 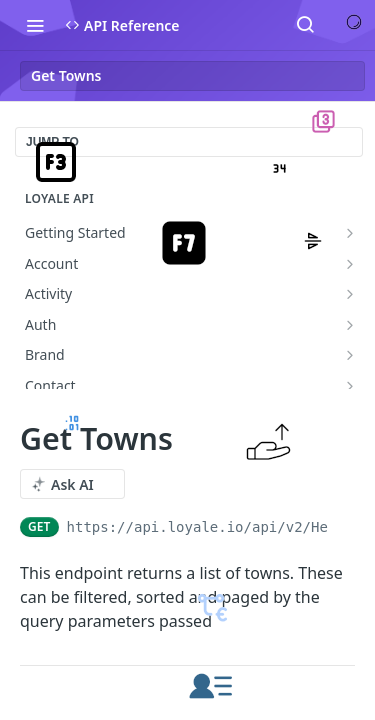 I want to click on press F3 keyboard shortcut, so click(x=56, y=162).